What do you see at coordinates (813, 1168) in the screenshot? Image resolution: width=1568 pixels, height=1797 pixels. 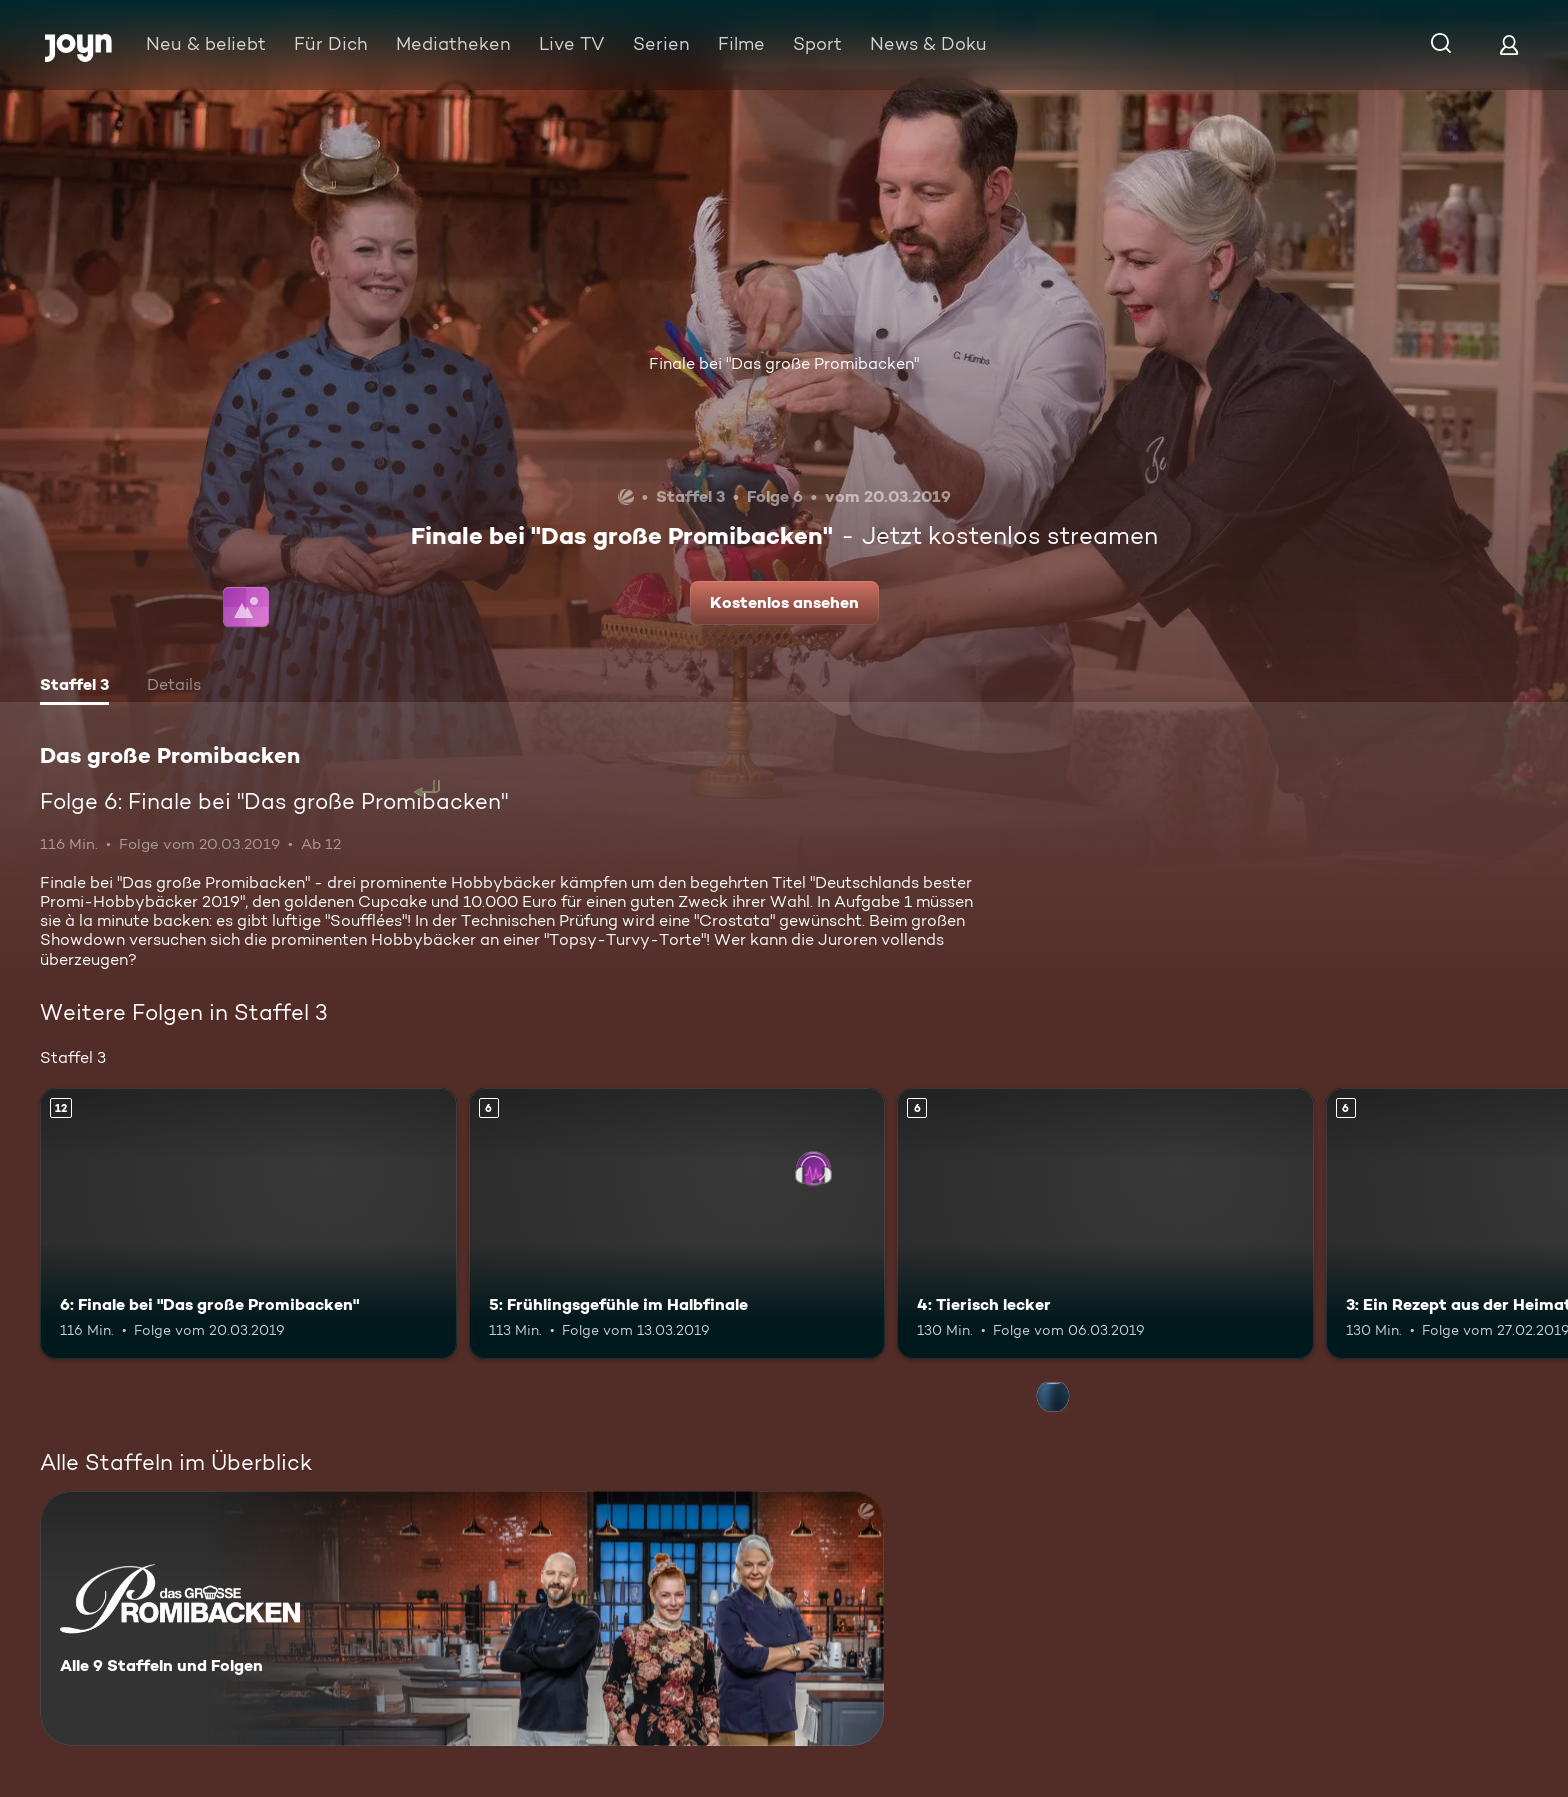 I see `audio headset device connected` at bounding box center [813, 1168].